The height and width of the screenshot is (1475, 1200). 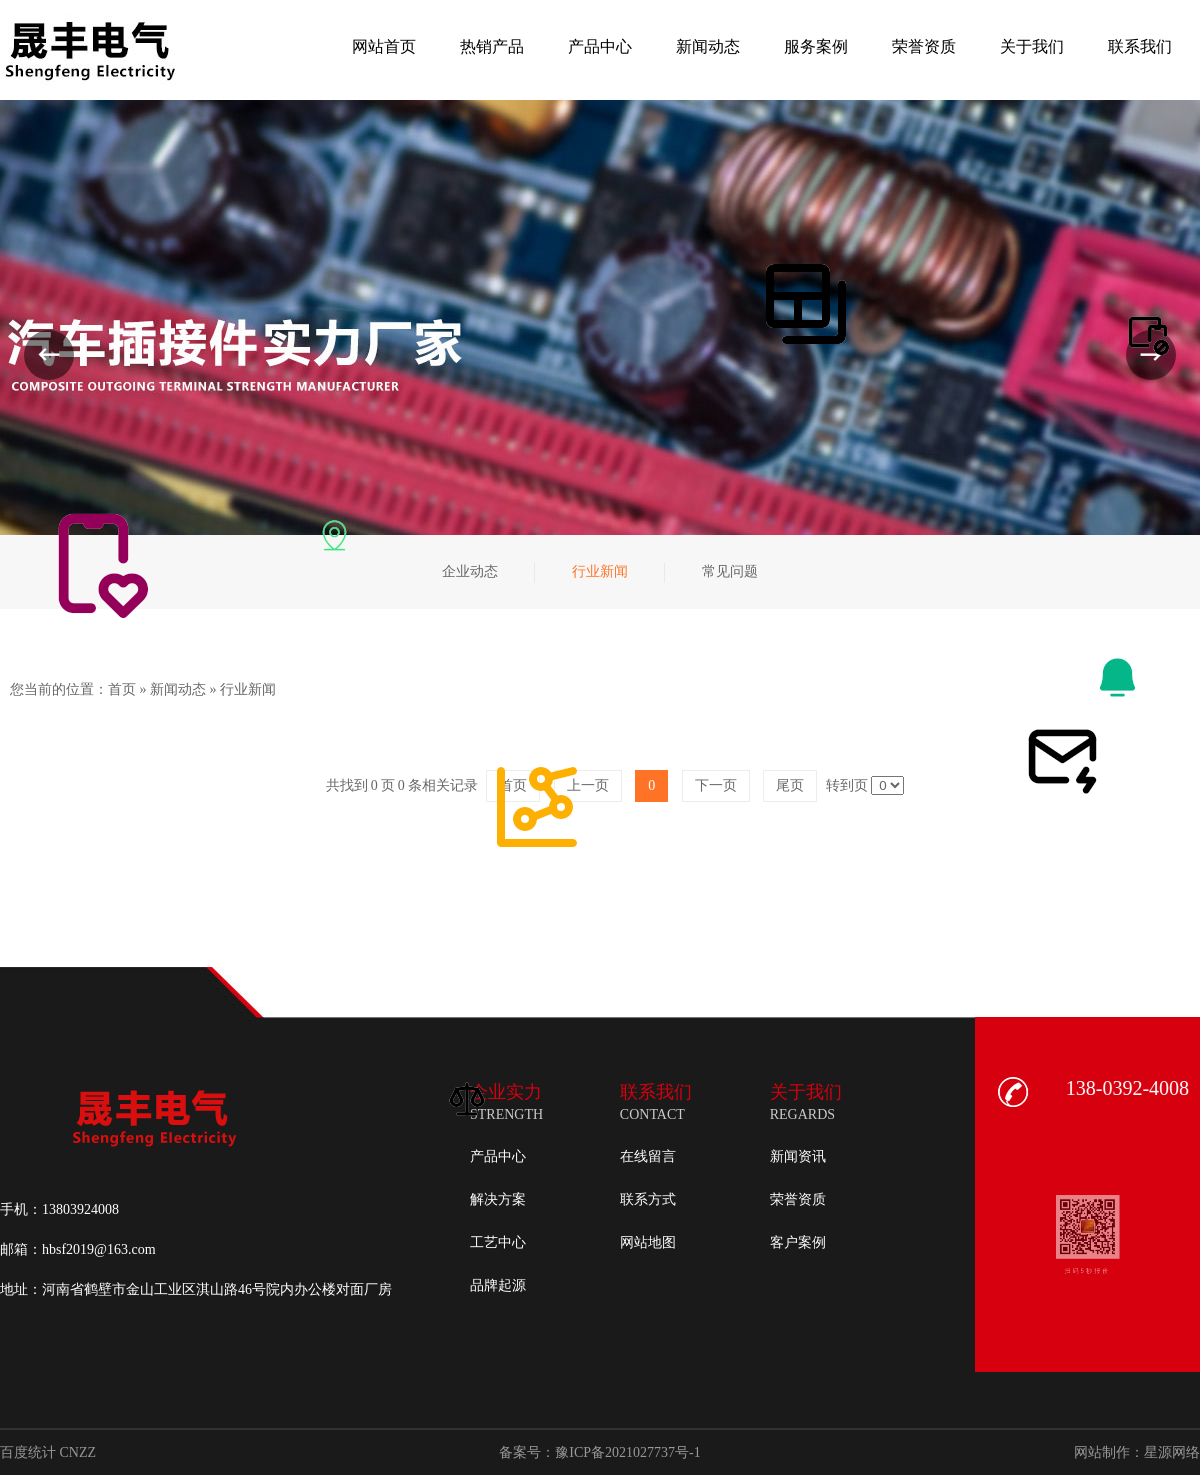 I want to click on add device to favorites, so click(x=93, y=563).